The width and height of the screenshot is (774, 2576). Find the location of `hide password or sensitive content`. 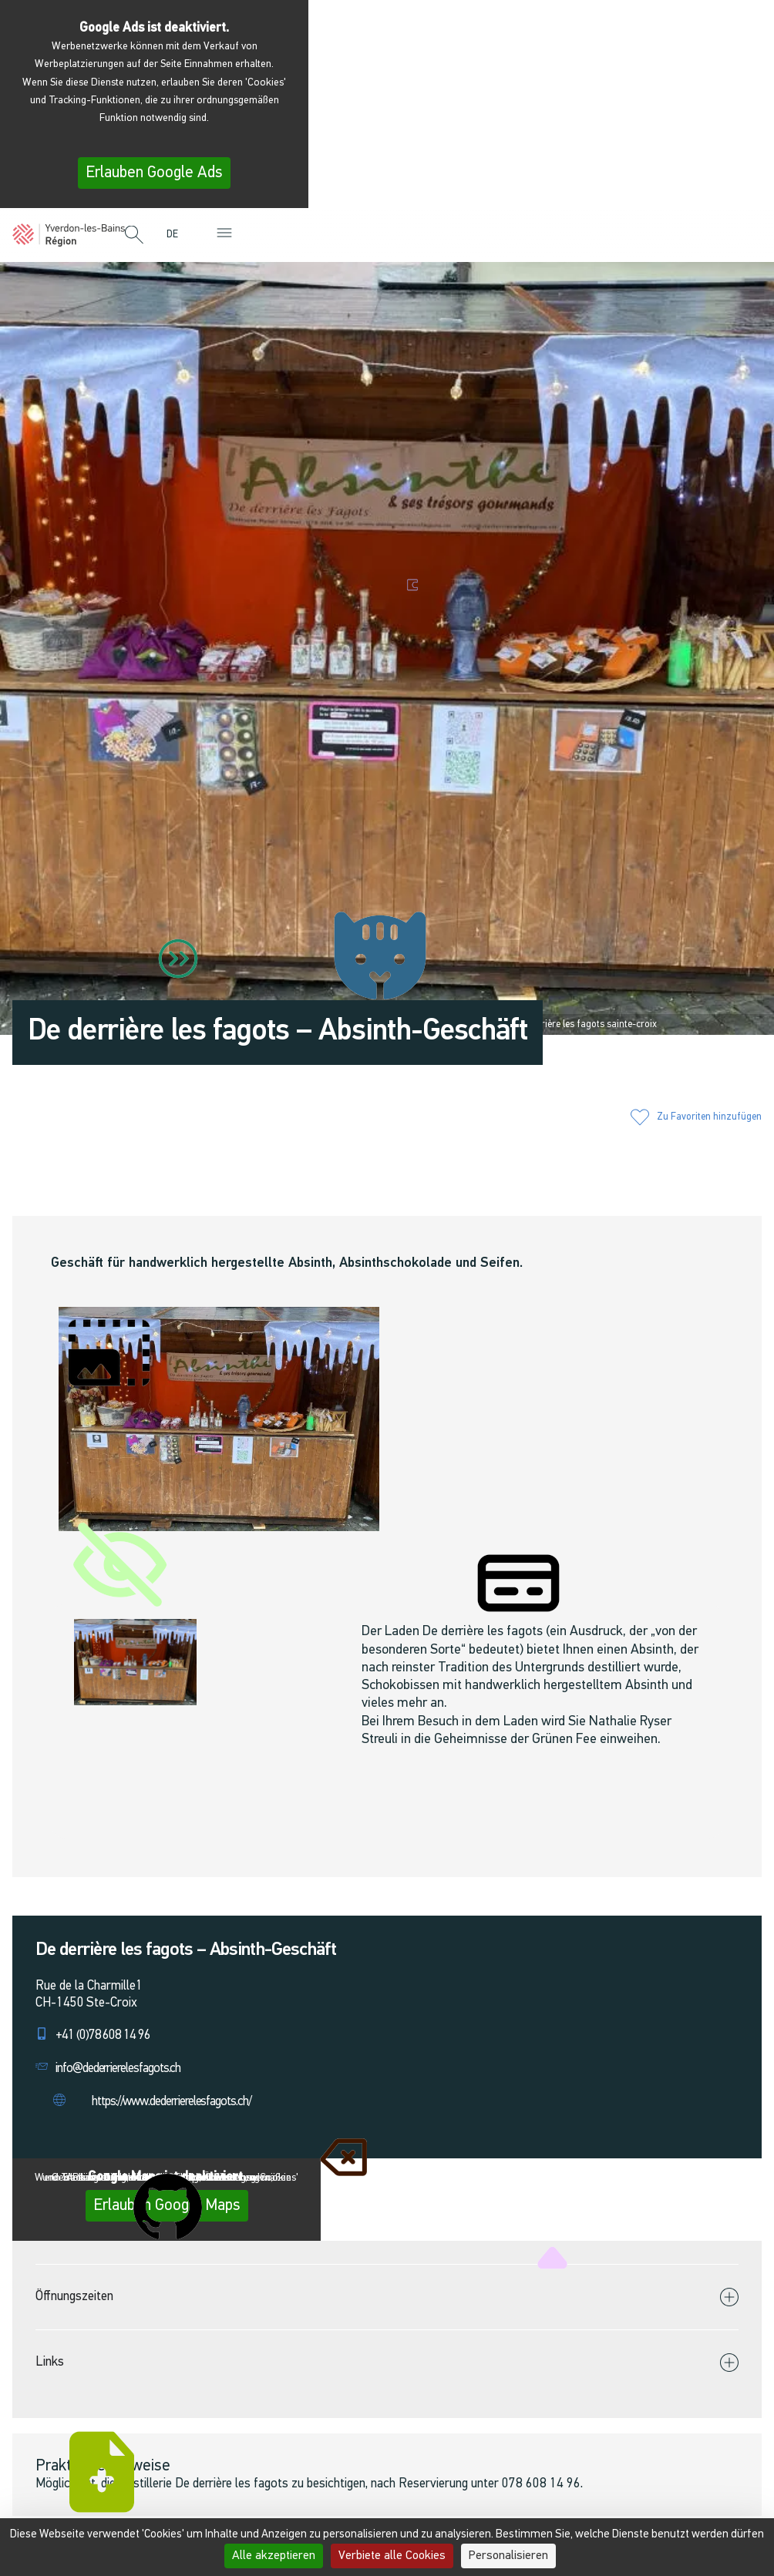

hide password or sensitive content is located at coordinates (119, 1564).